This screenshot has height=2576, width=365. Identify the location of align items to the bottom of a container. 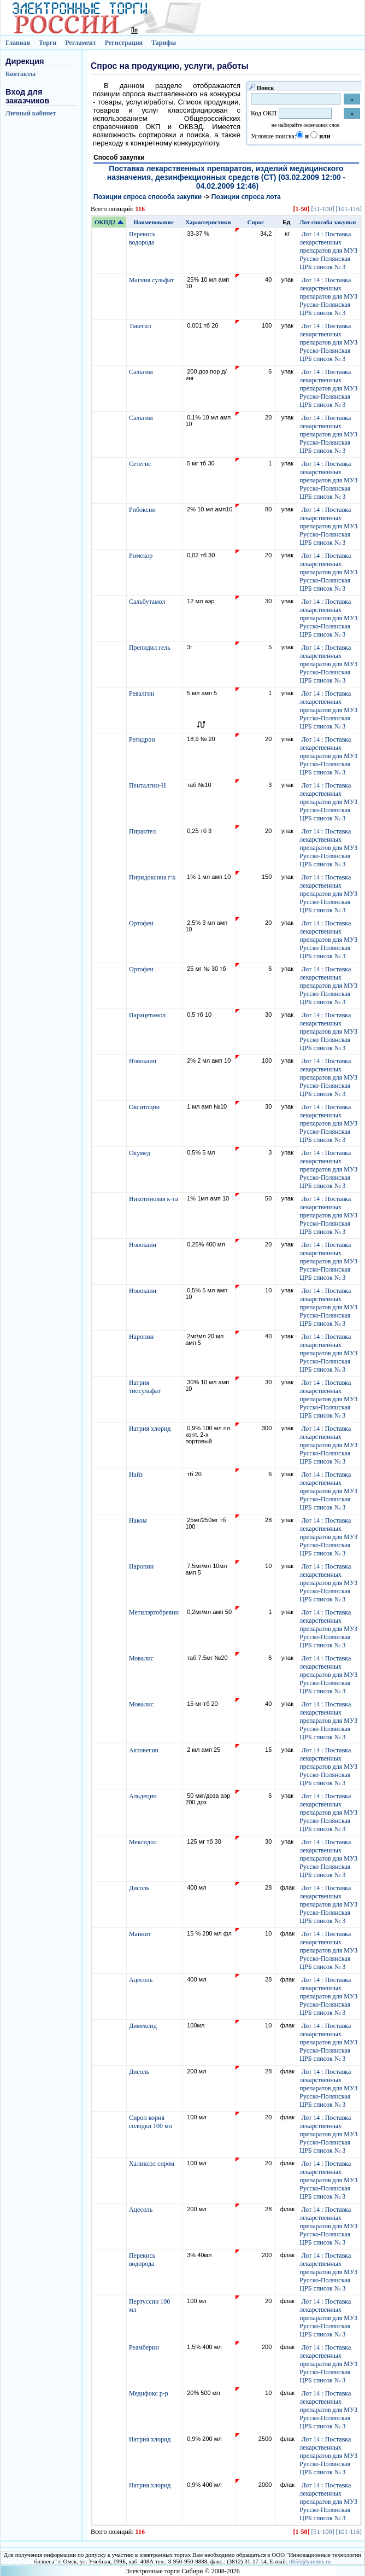
(134, 31).